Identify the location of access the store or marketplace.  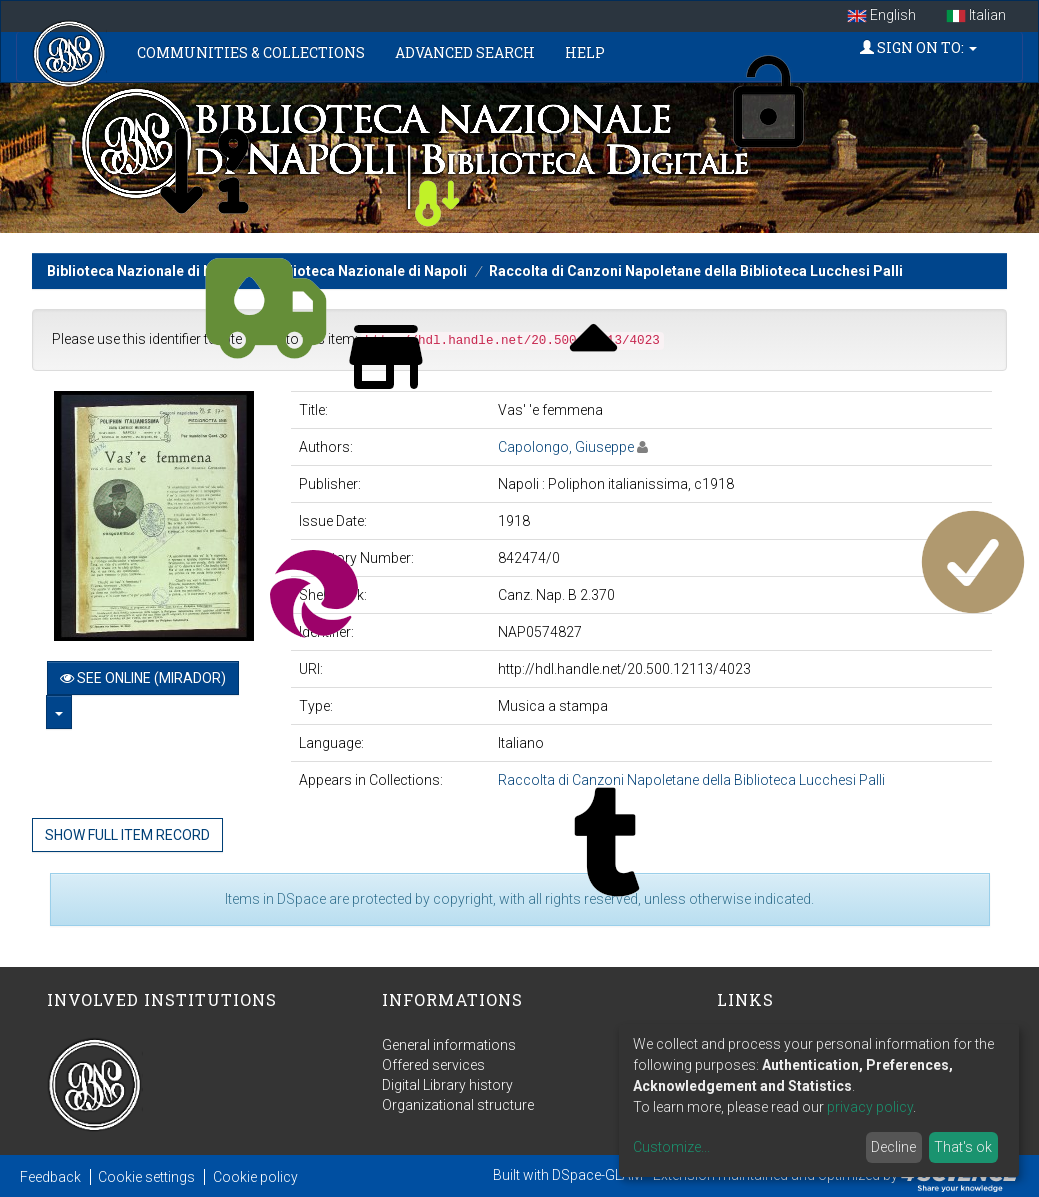
(386, 357).